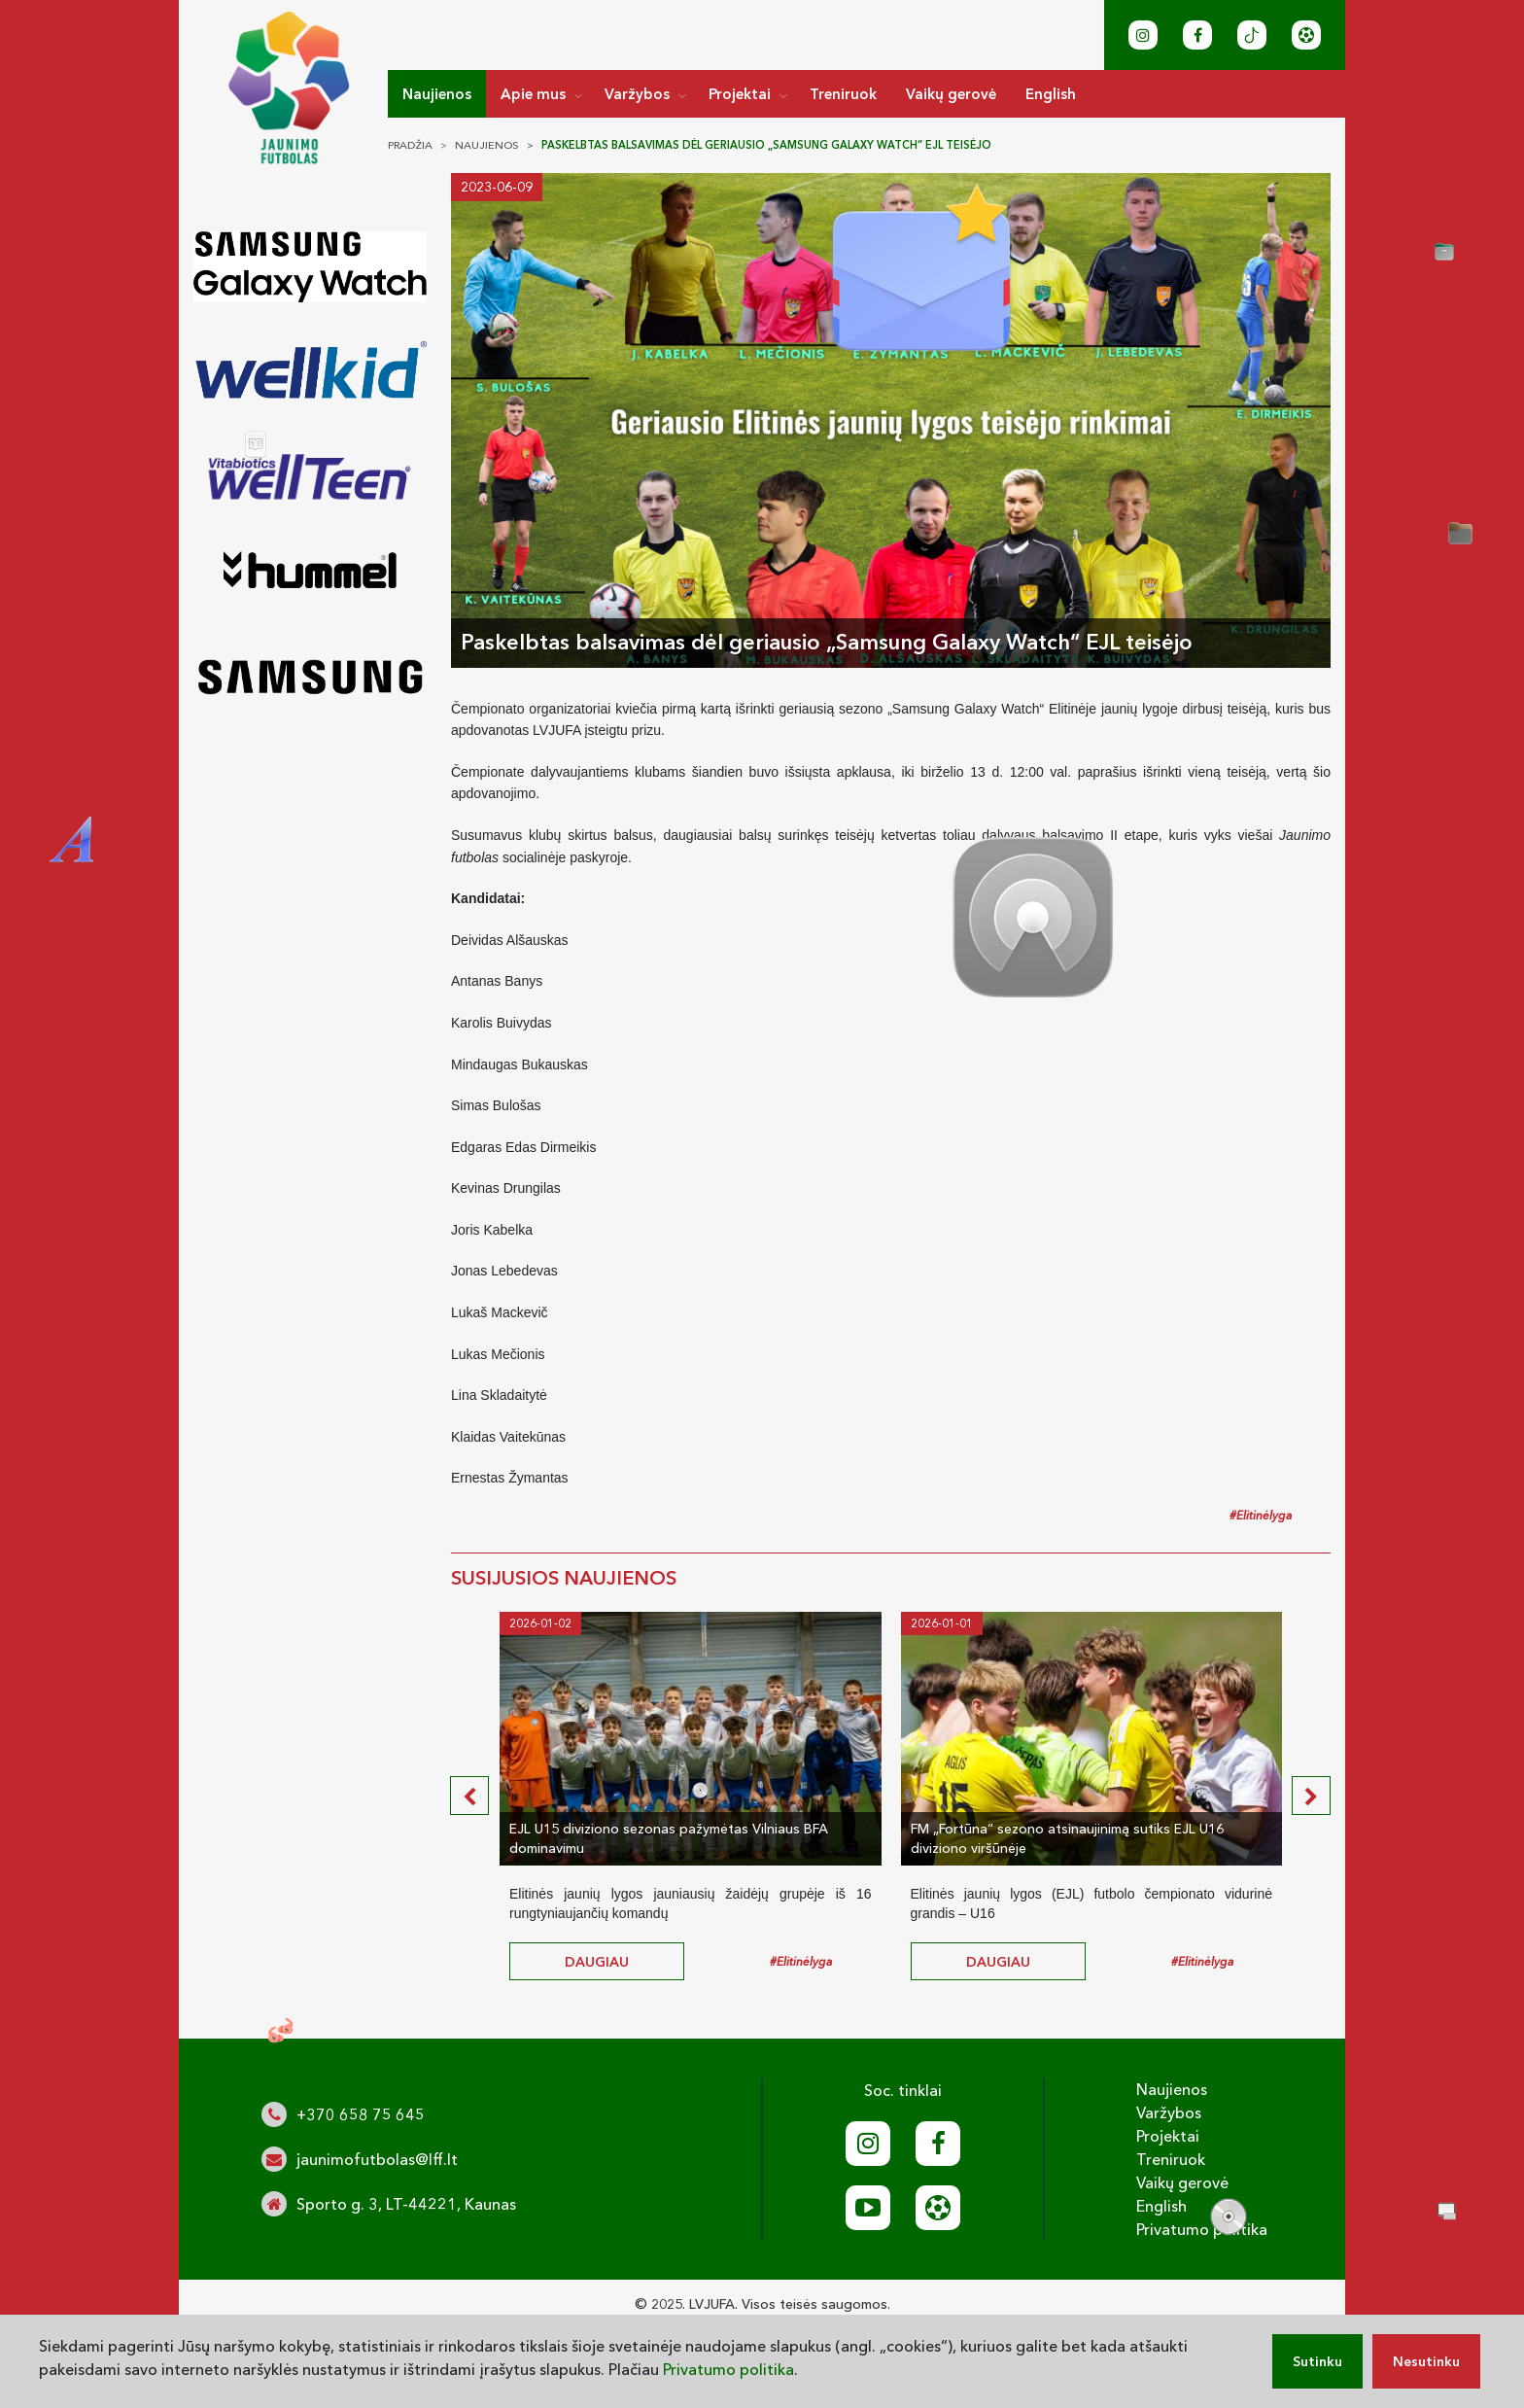 This screenshot has width=1524, height=2408. I want to click on access font library or text styles, so click(71, 840).